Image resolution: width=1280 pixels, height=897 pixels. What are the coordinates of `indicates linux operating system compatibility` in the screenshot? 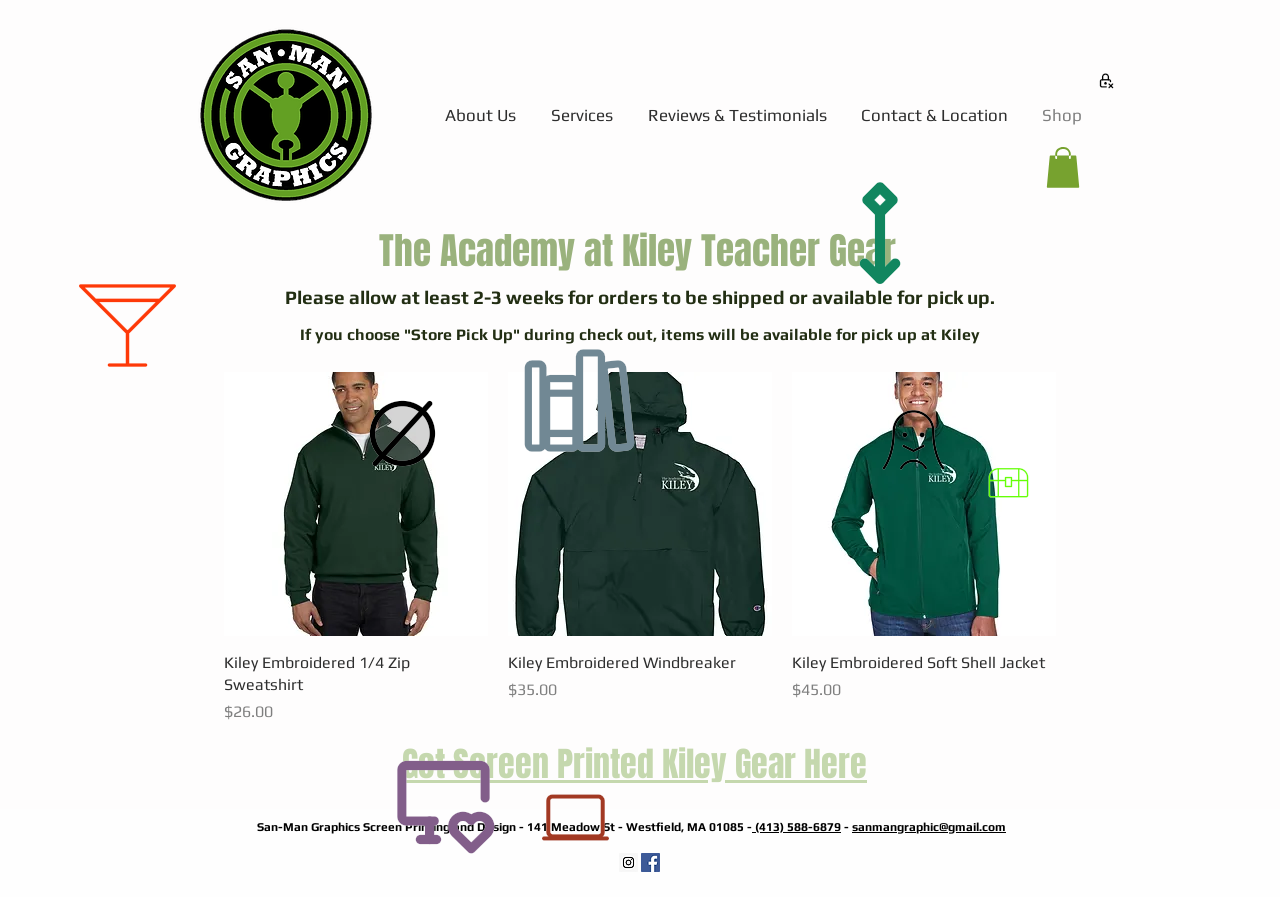 It's located at (913, 443).